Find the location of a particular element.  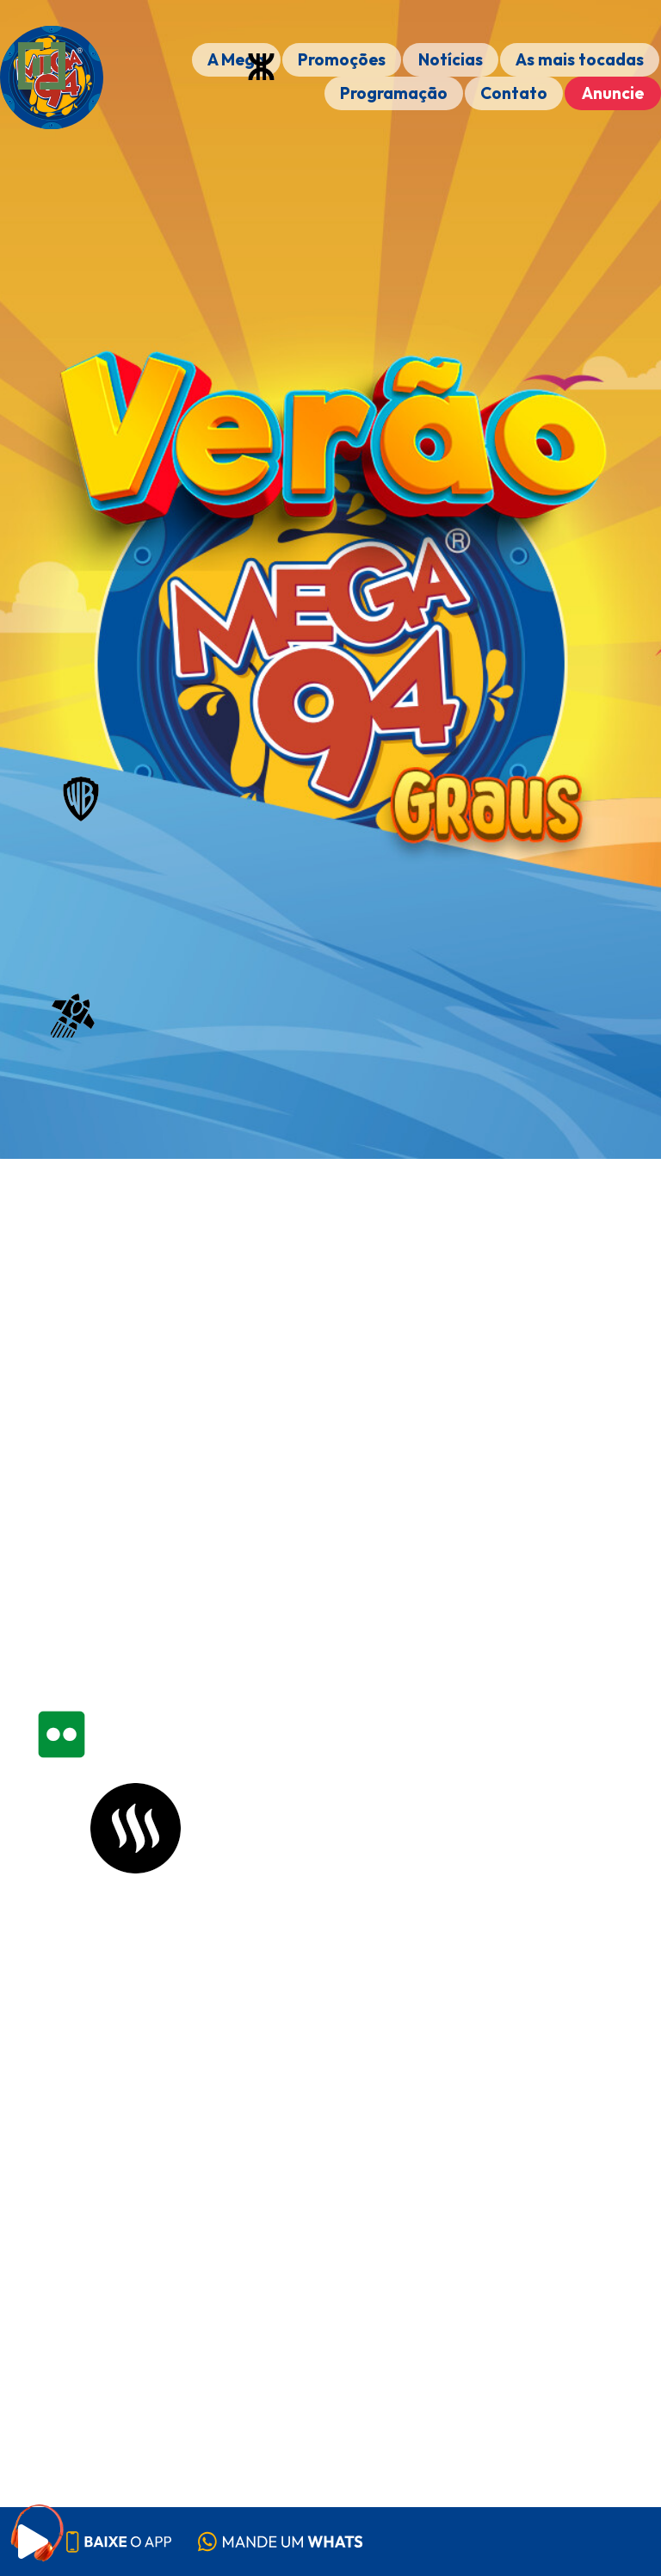

open the Shenzhen Metro app is located at coordinates (261, 66).